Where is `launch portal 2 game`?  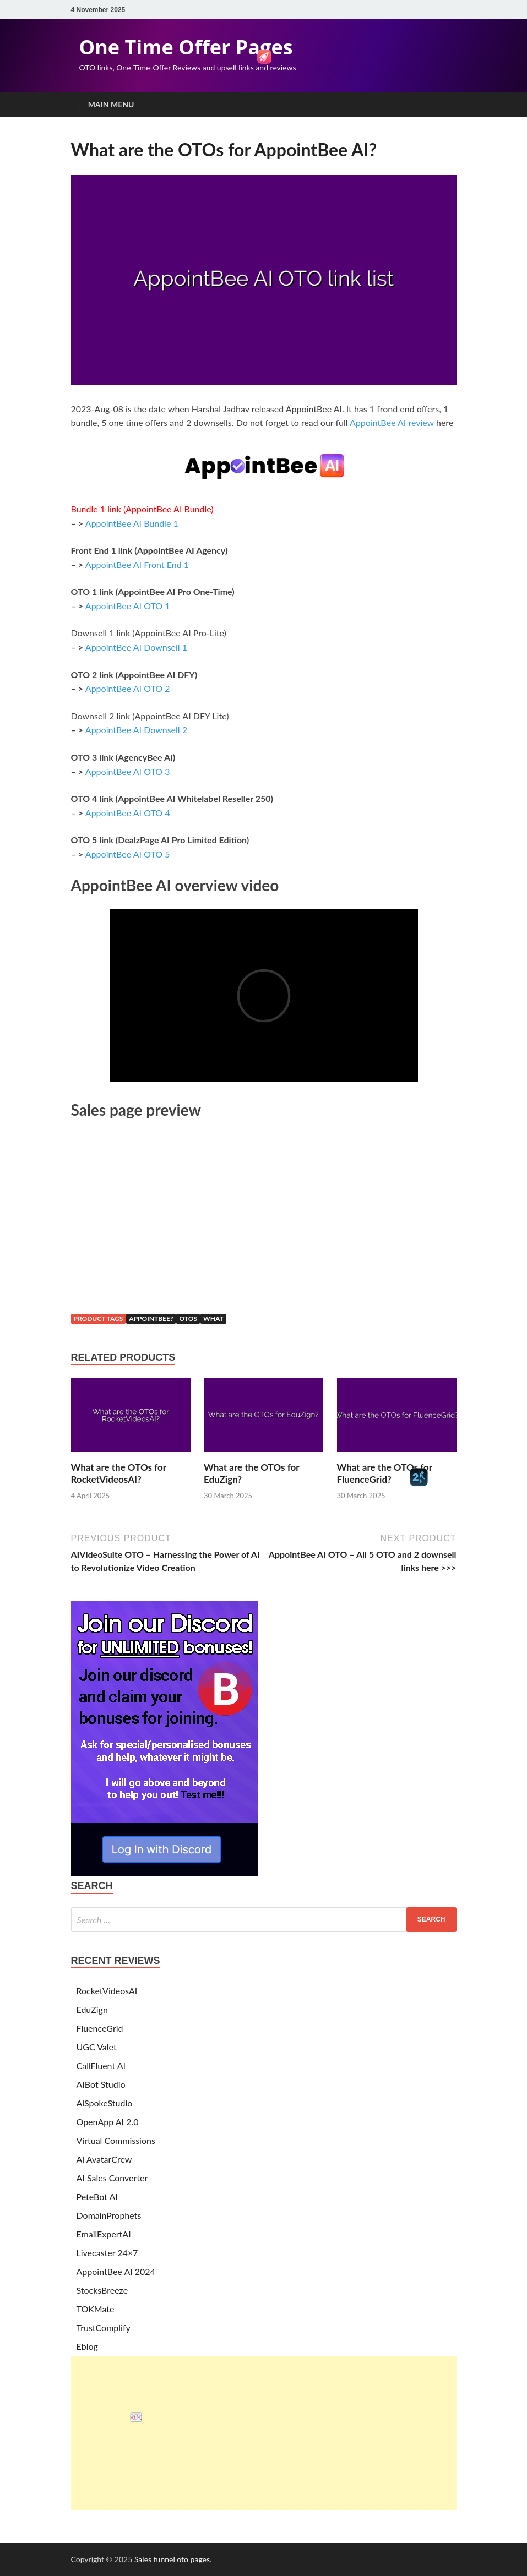 launch portal 2 game is located at coordinates (419, 1477).